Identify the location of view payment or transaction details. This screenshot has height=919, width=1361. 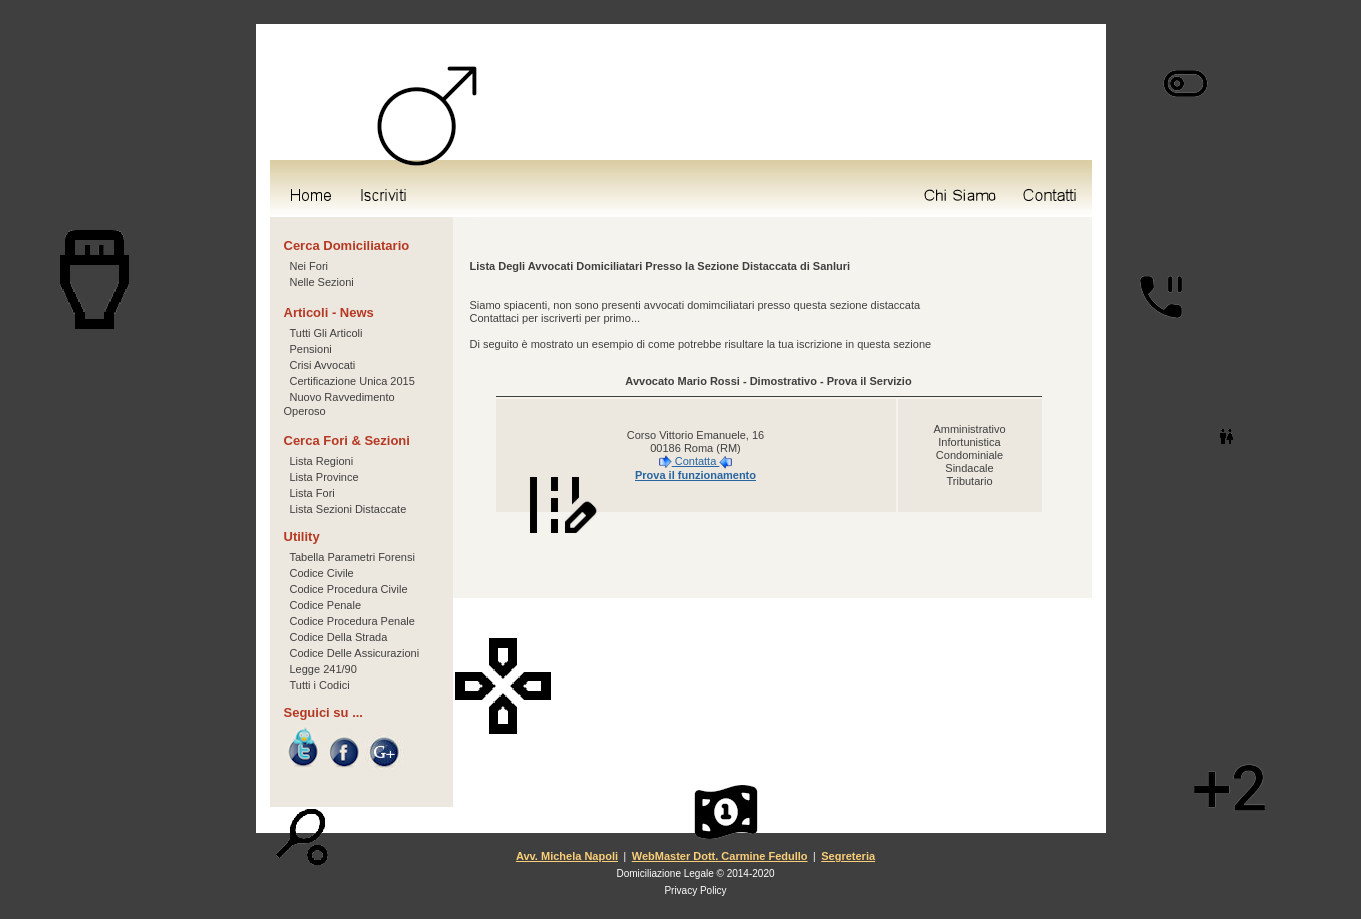
(726, 812).